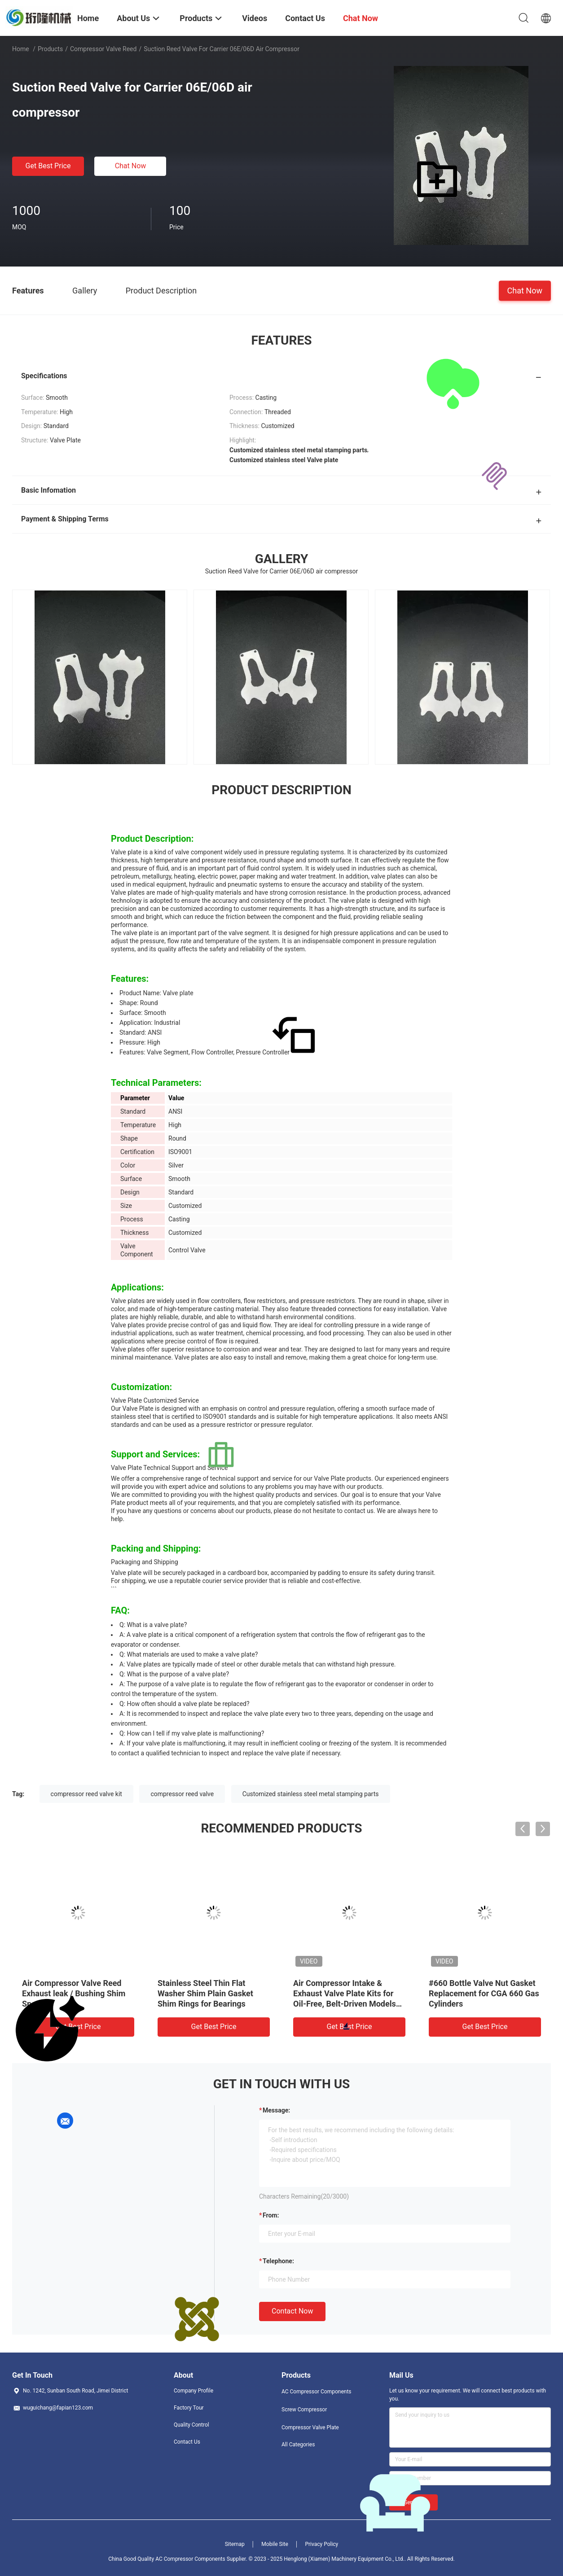 This screenshot has width=563, height=2576. I want to click on indicates rainy weather conditions, so click(453, 383).